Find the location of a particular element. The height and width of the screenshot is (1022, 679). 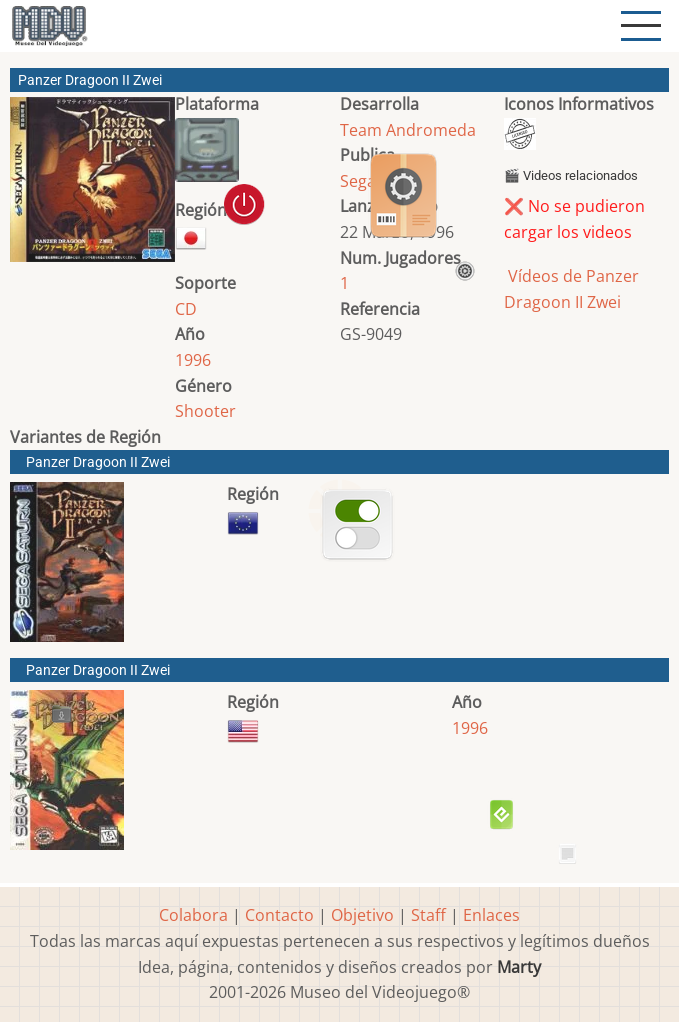

an epub ebook file is located at coordinates (501, 814).